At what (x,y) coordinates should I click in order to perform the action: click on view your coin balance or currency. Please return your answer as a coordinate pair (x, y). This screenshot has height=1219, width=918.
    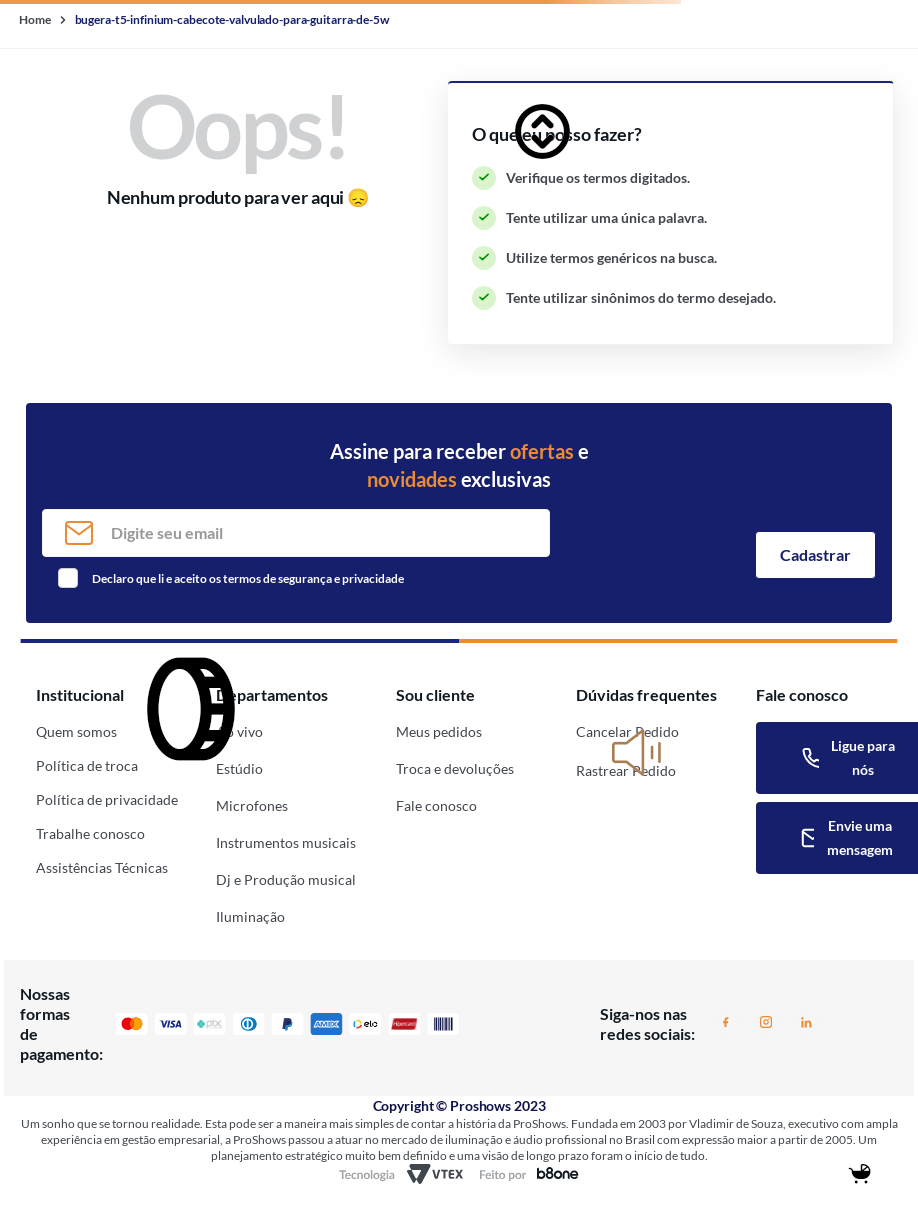
    Looking at the image, I should click on (191, 709).